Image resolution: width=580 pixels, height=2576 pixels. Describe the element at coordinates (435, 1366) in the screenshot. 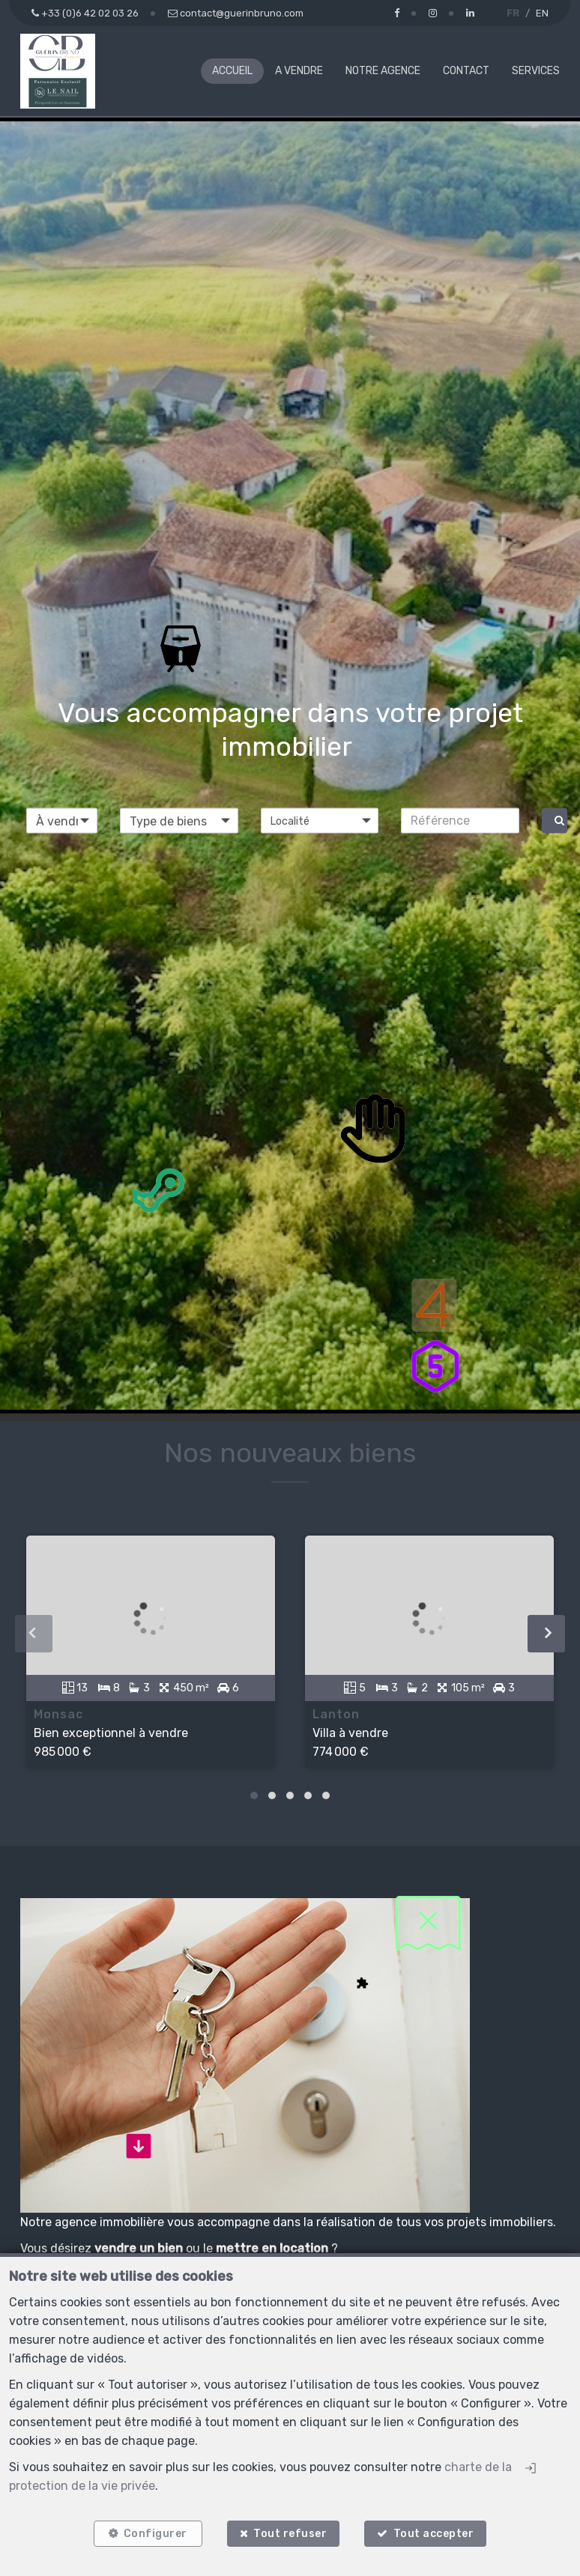

I see `indicates step 5 in a multi-step process` at that location.